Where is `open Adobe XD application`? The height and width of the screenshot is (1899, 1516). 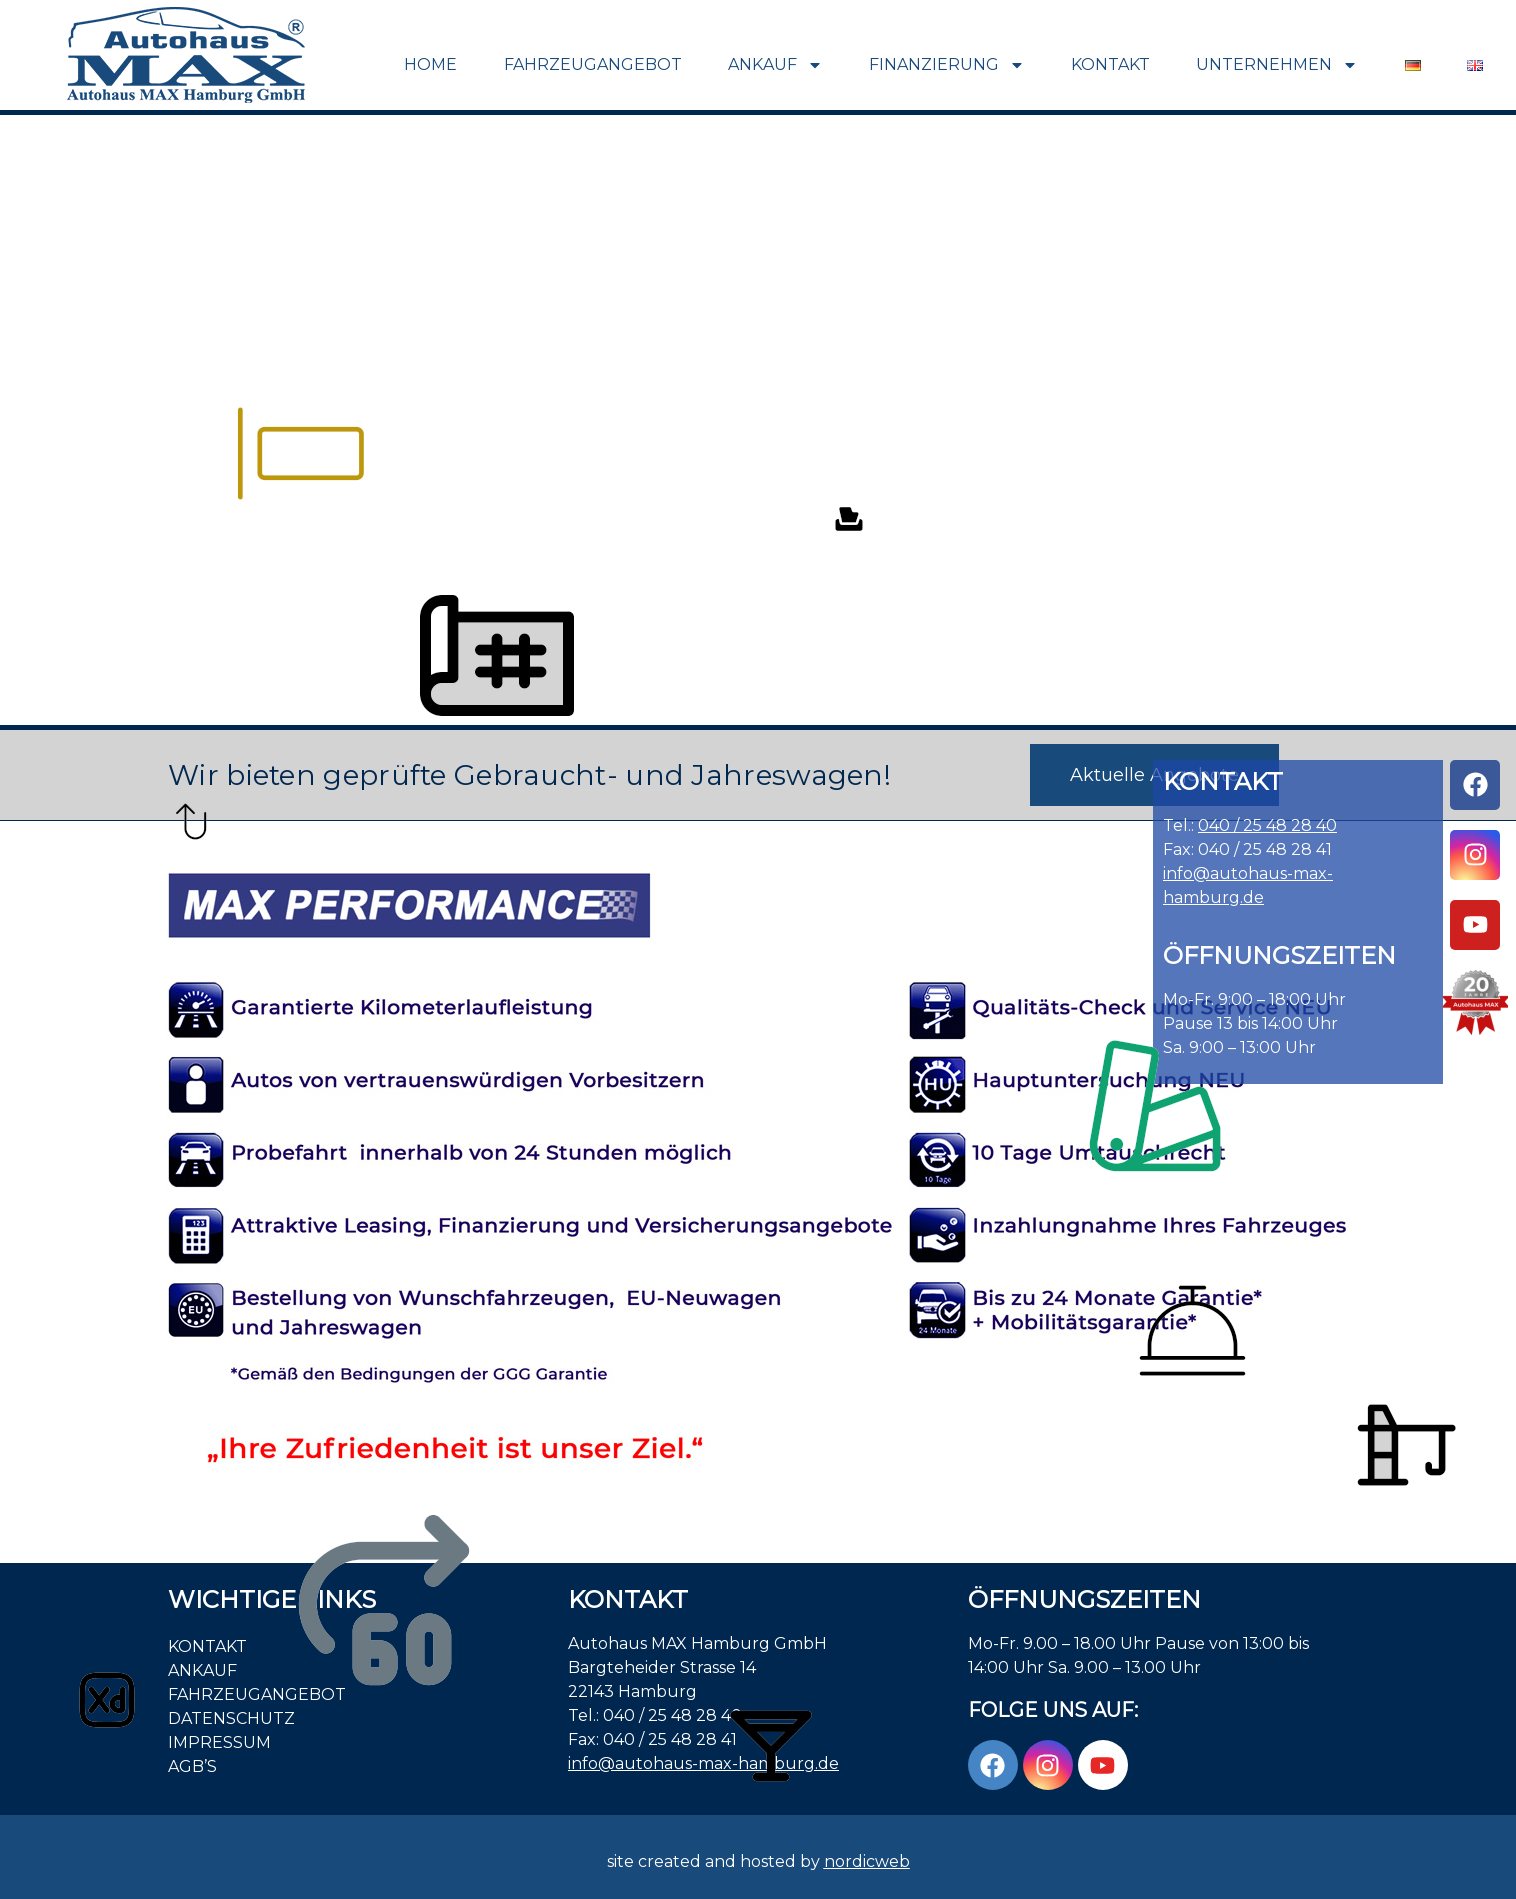 open Adobe XD application is located at coordinates (107, 1700).